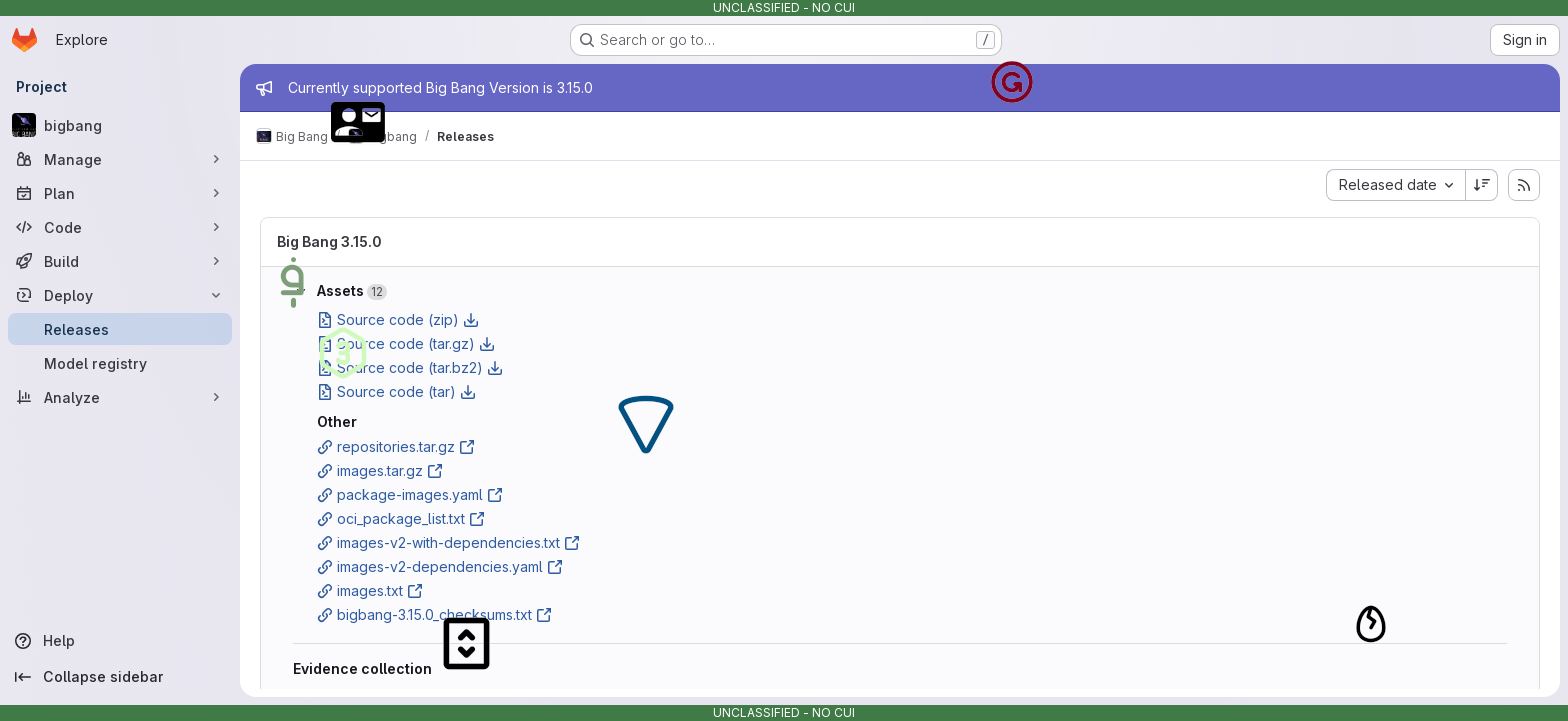  What do you see at coordinates (466, 643) in the screenshot?
I see `access elevator controls or floor selection` at bounding box center [466, 643].